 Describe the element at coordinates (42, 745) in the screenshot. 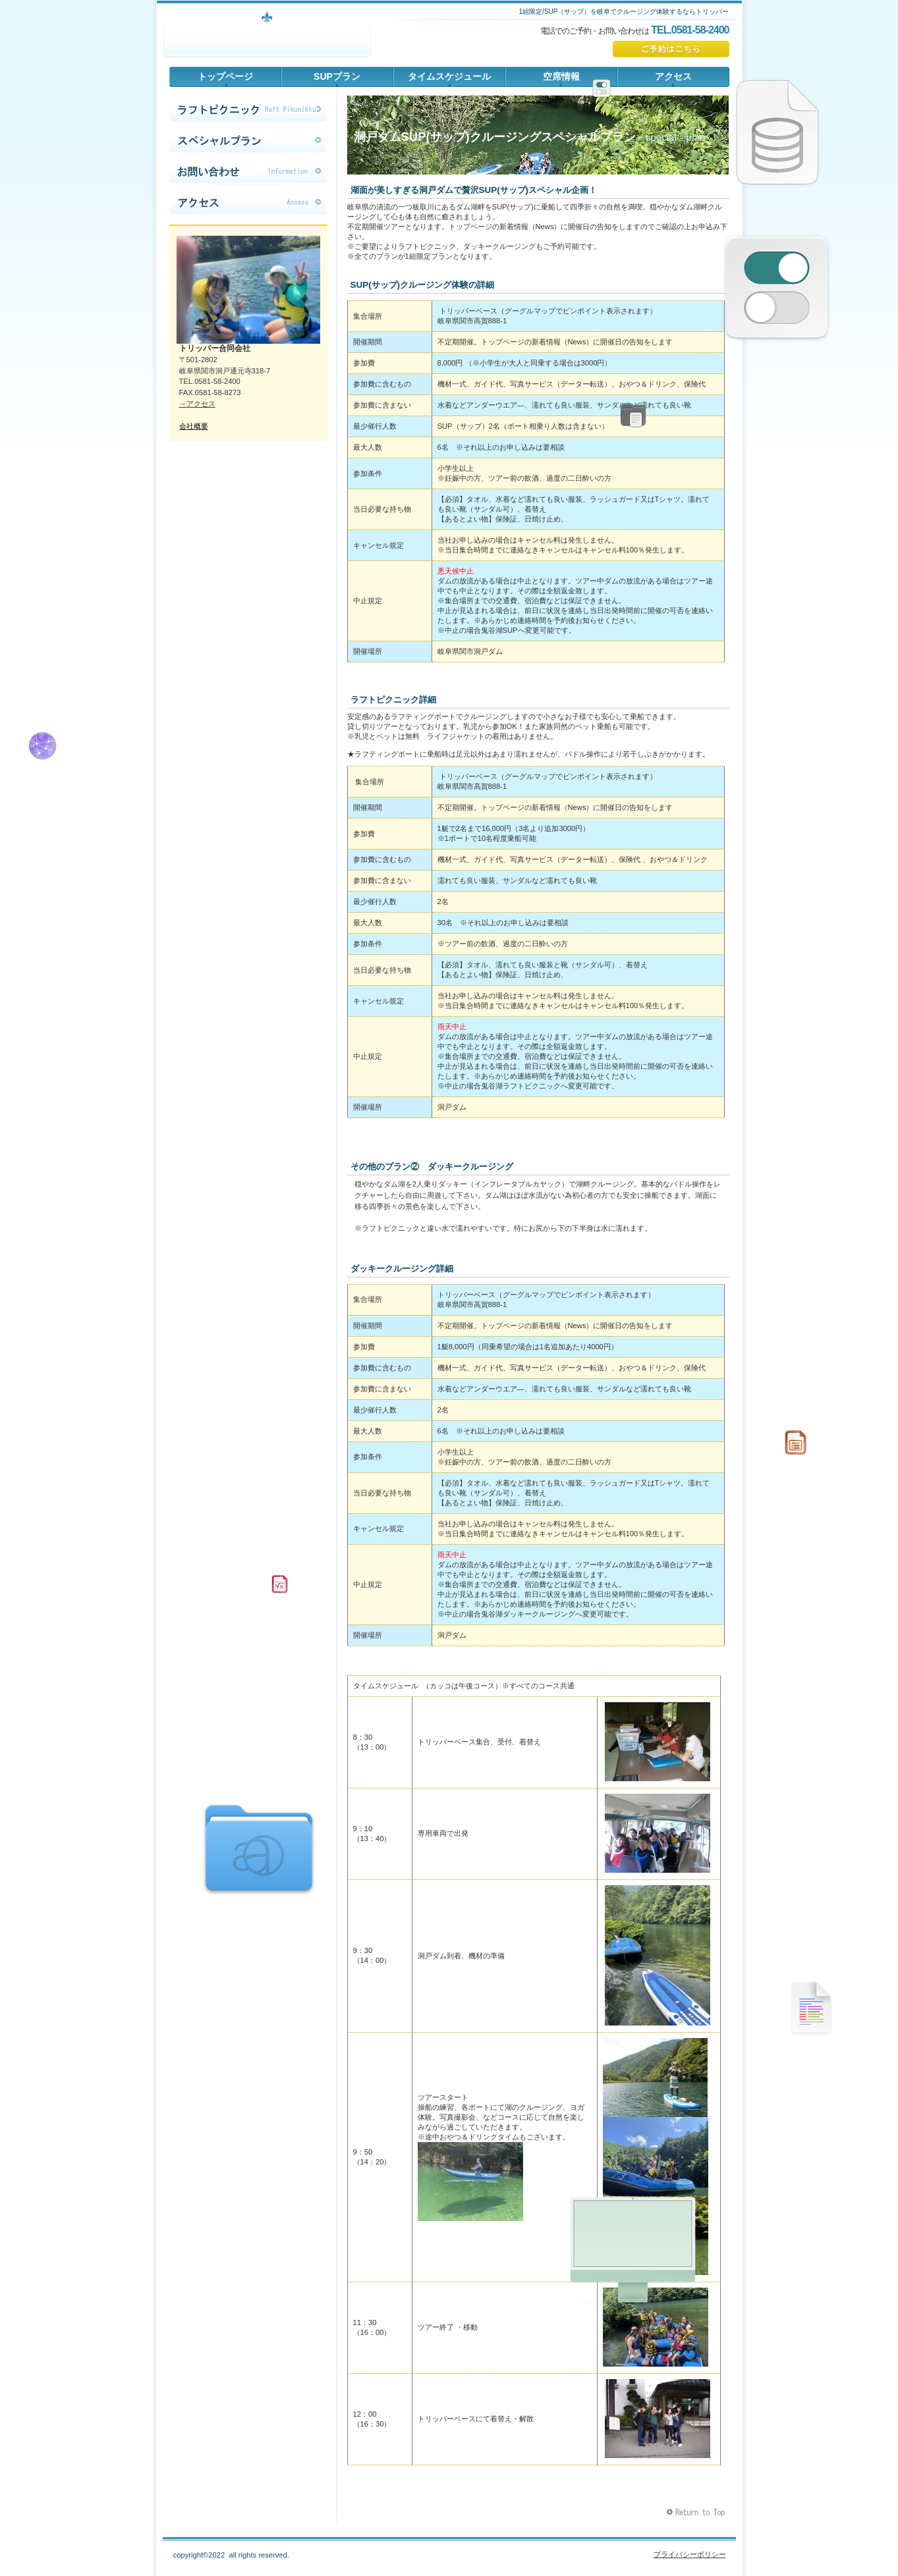

I see `open web browser or internet applications` at that location.